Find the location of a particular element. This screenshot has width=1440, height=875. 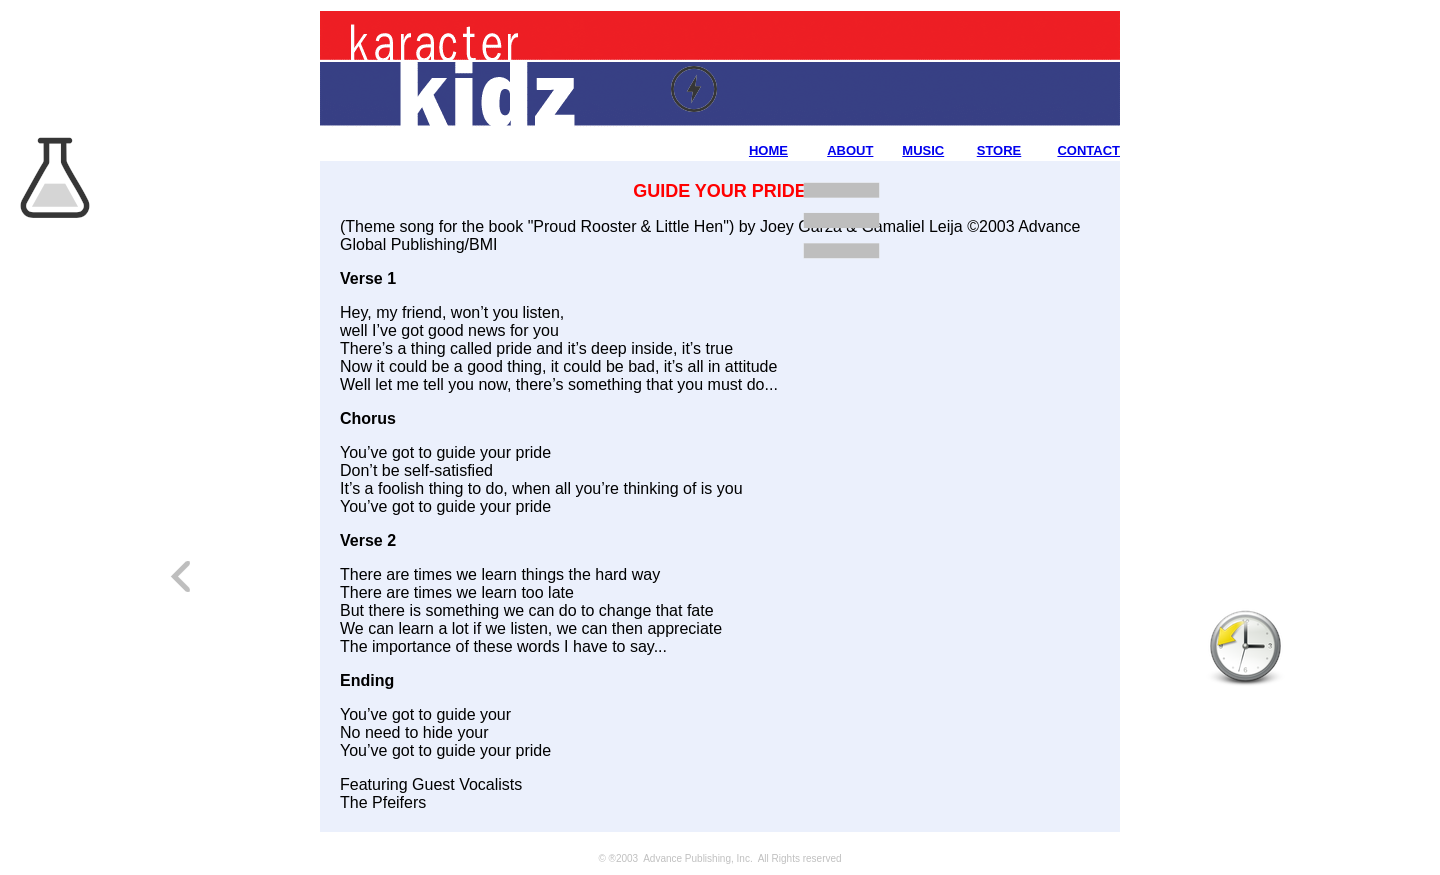

go back to previous screen is located at coordinates (179, 576).